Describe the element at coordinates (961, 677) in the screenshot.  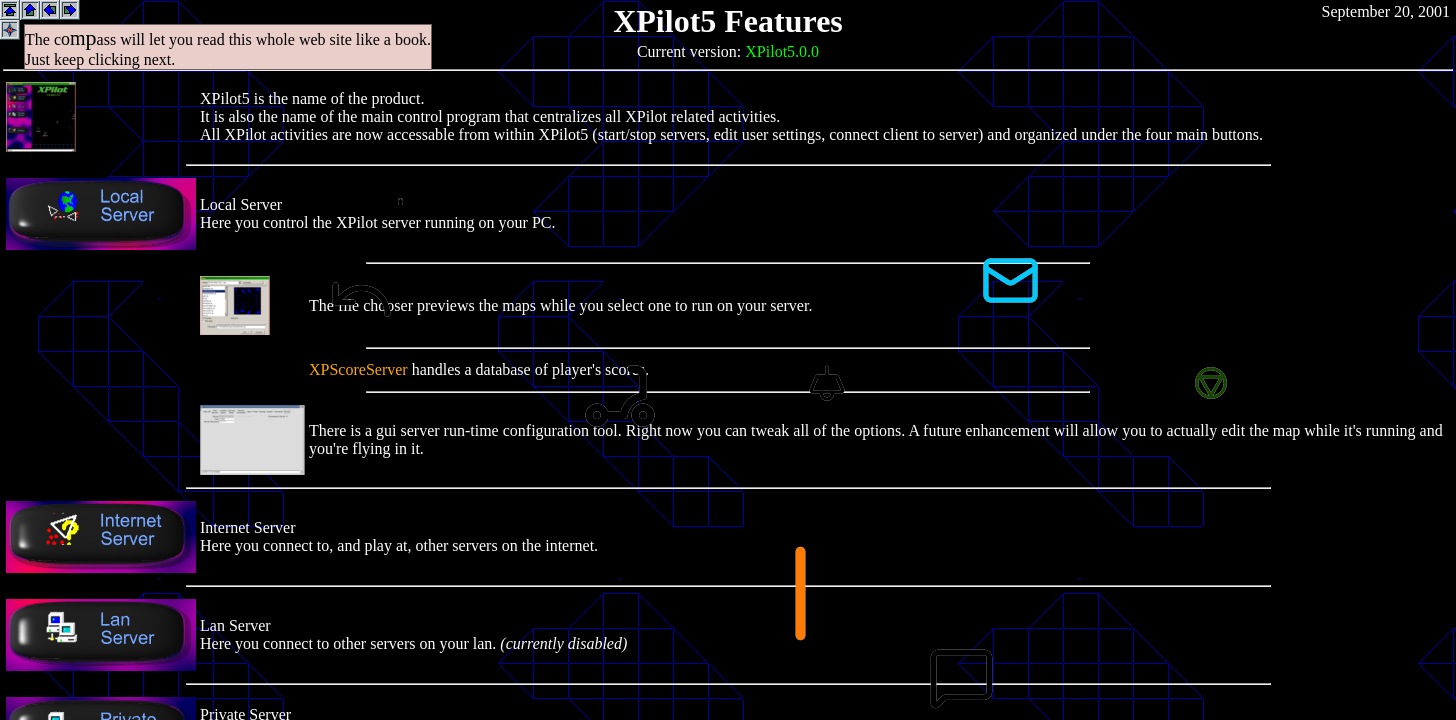
I see `open chat or messaging` at that location.